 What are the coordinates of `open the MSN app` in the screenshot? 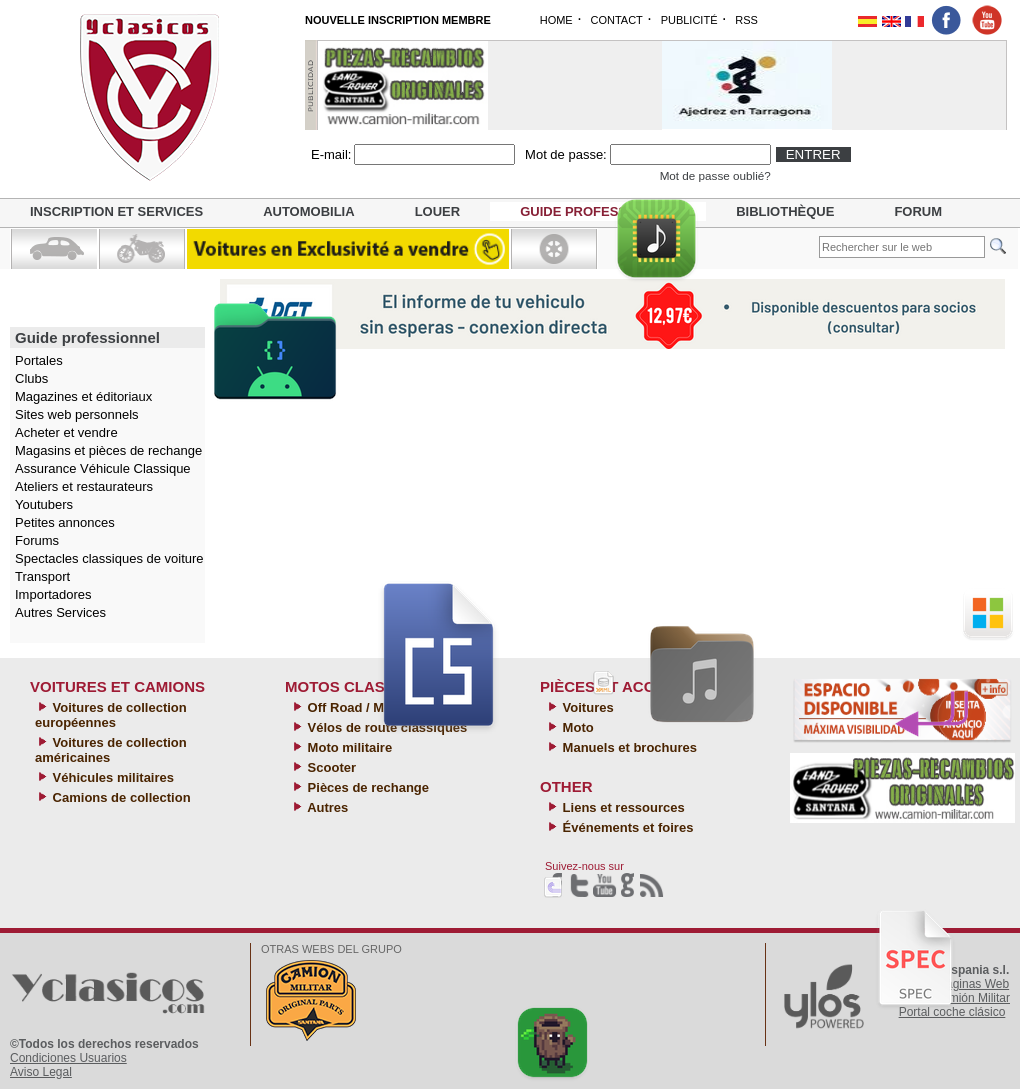 It's located at (988, 613).